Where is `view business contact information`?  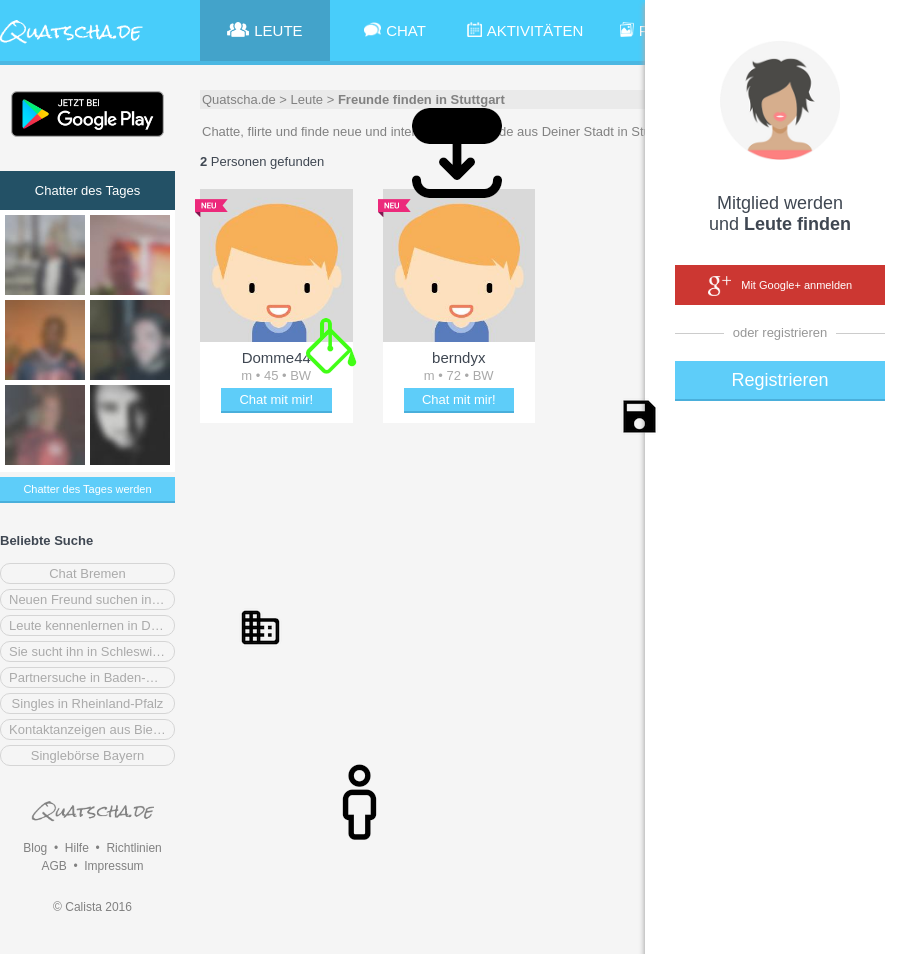
view business contact information is located at coordinates (260, 627).